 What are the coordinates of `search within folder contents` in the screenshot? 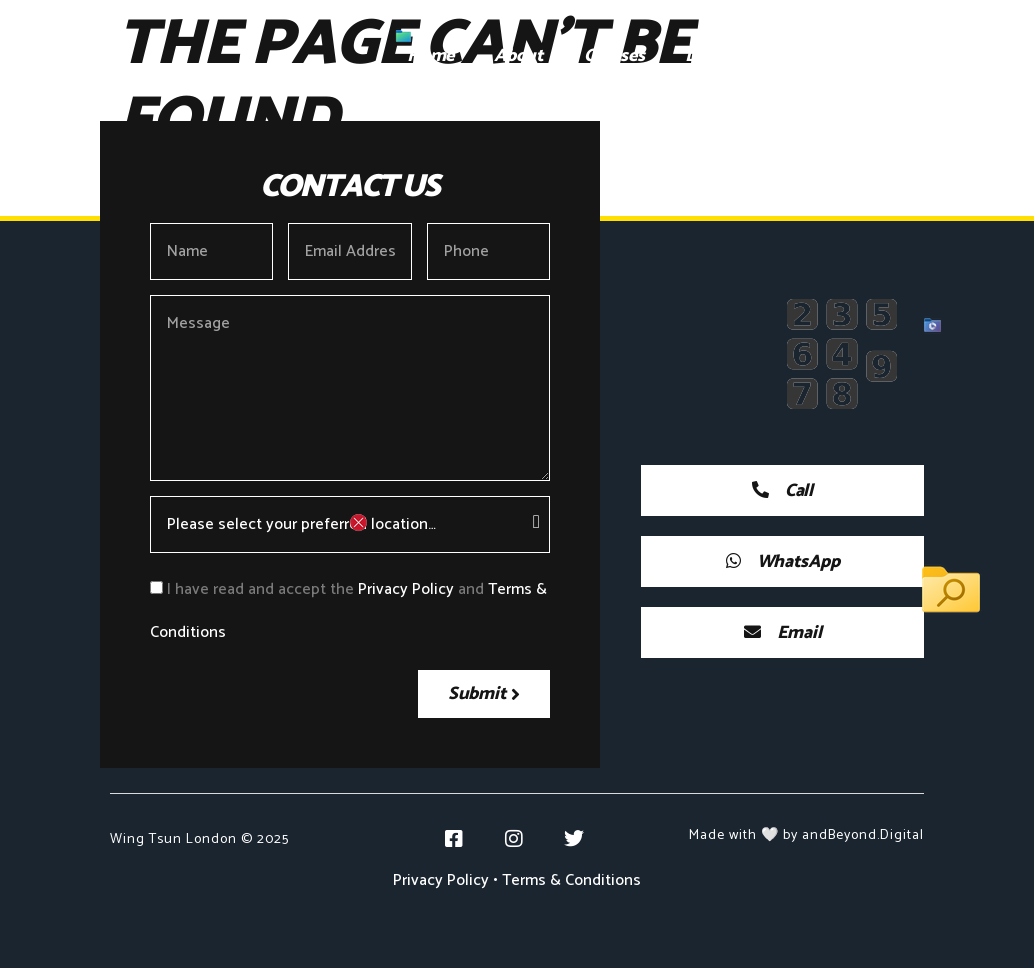 It's located at (951, 591).